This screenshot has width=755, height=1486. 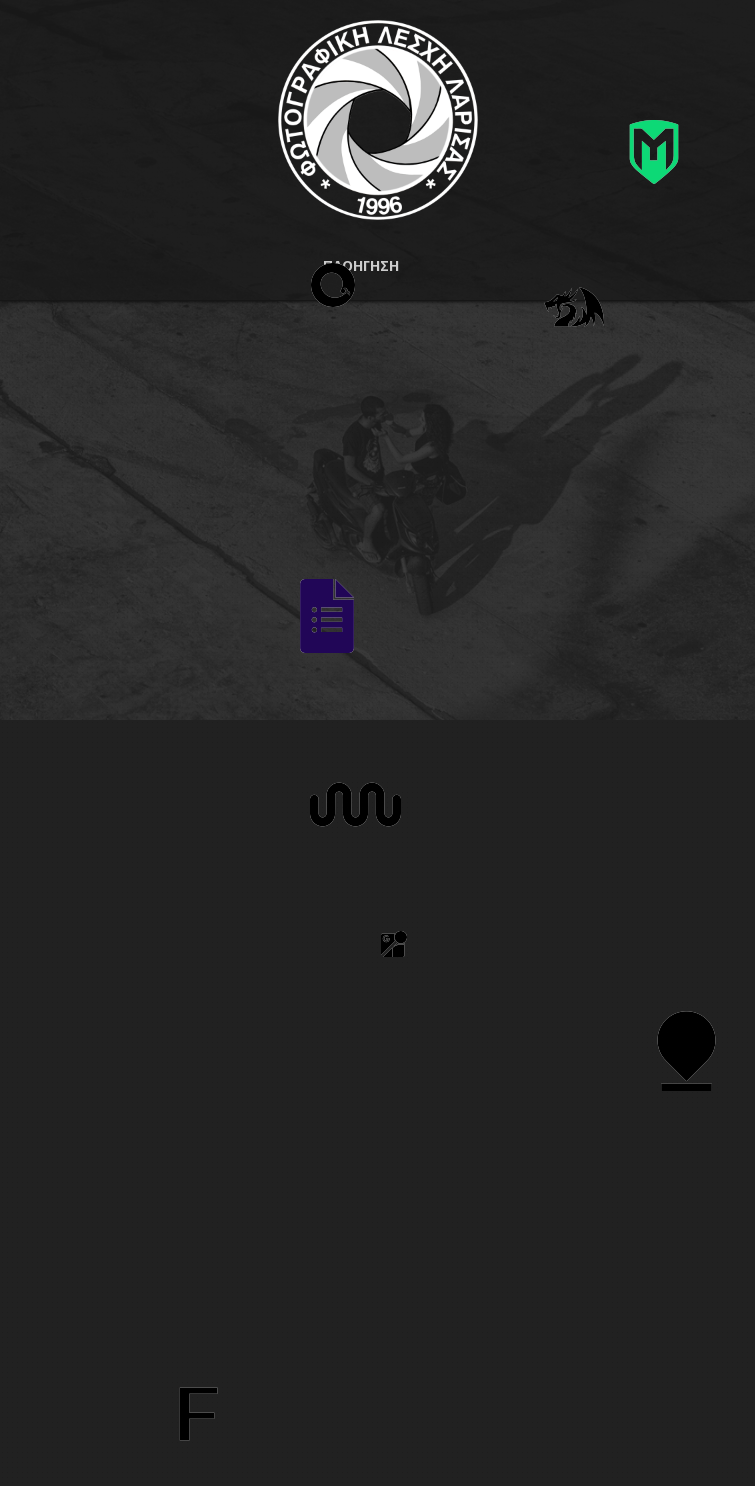 I want to click on Apache ECharts logo, so click(x=333, y=285).